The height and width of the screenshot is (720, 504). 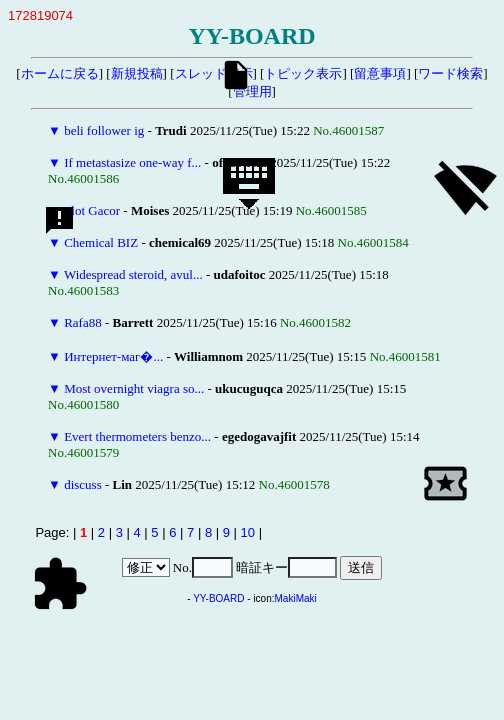 What do you see at coordinates (236, 75) in the screenshot?
I see `access a file or document` at bounding box center [236, 75].